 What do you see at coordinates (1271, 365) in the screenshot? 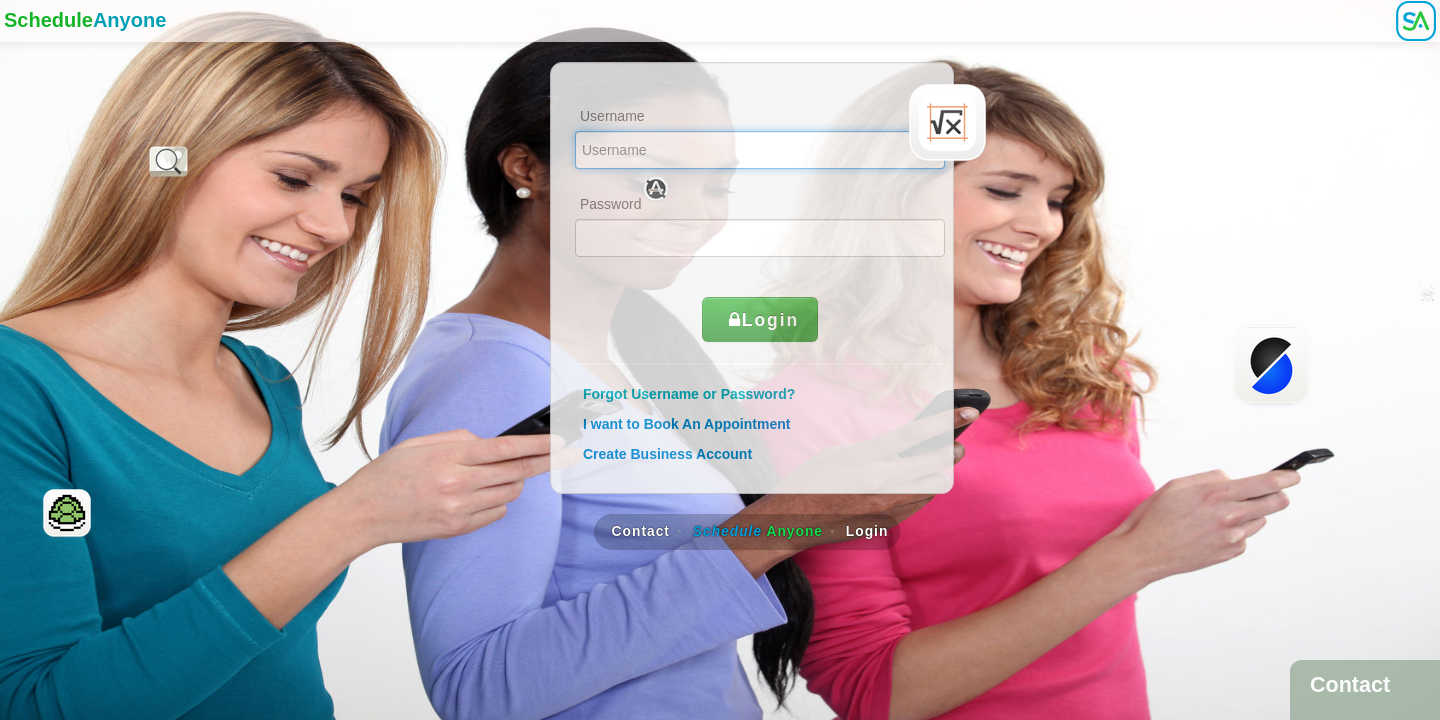
I see `open SuperSlicer 3D printing slicer application` at bounding box center [1271, 365].